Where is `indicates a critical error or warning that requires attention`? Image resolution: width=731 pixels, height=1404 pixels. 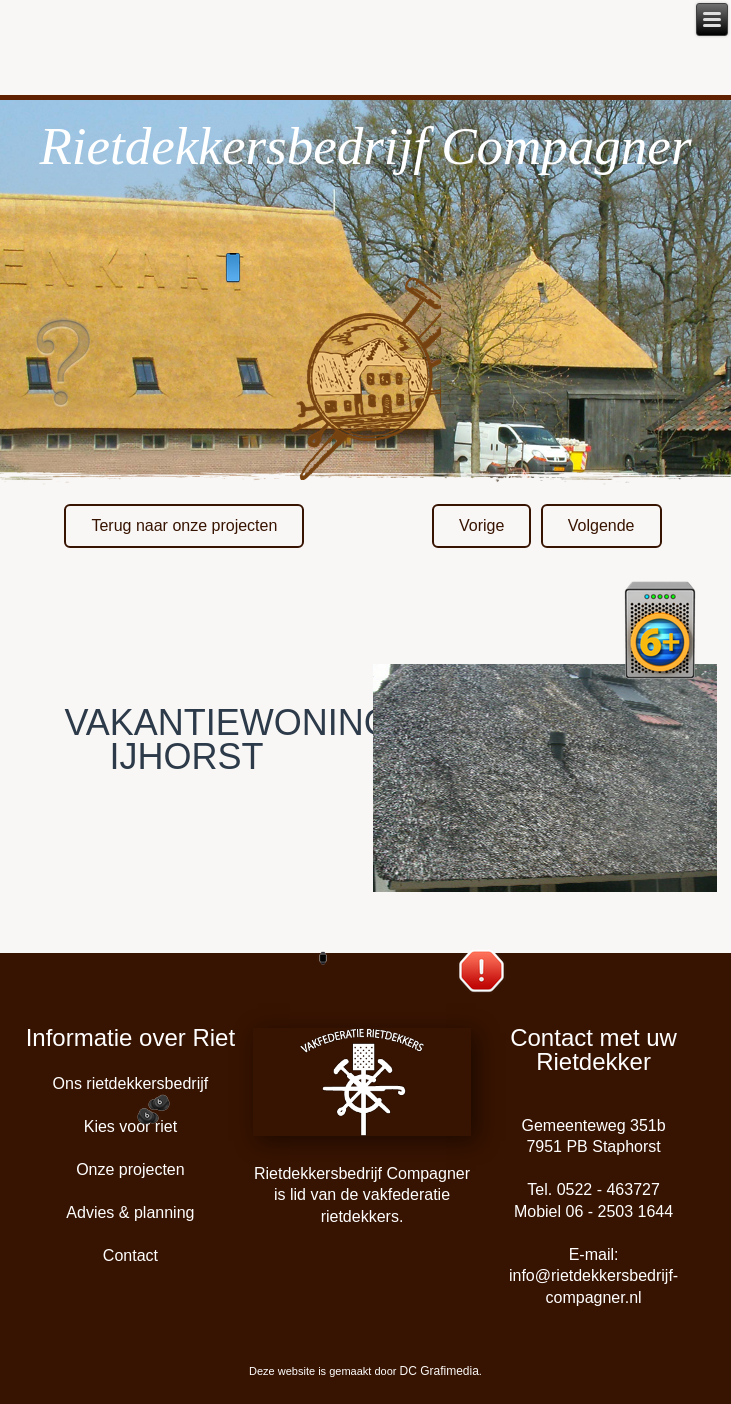 indicates a critical error or warning that requires attention is located at coordinates (481, 970).